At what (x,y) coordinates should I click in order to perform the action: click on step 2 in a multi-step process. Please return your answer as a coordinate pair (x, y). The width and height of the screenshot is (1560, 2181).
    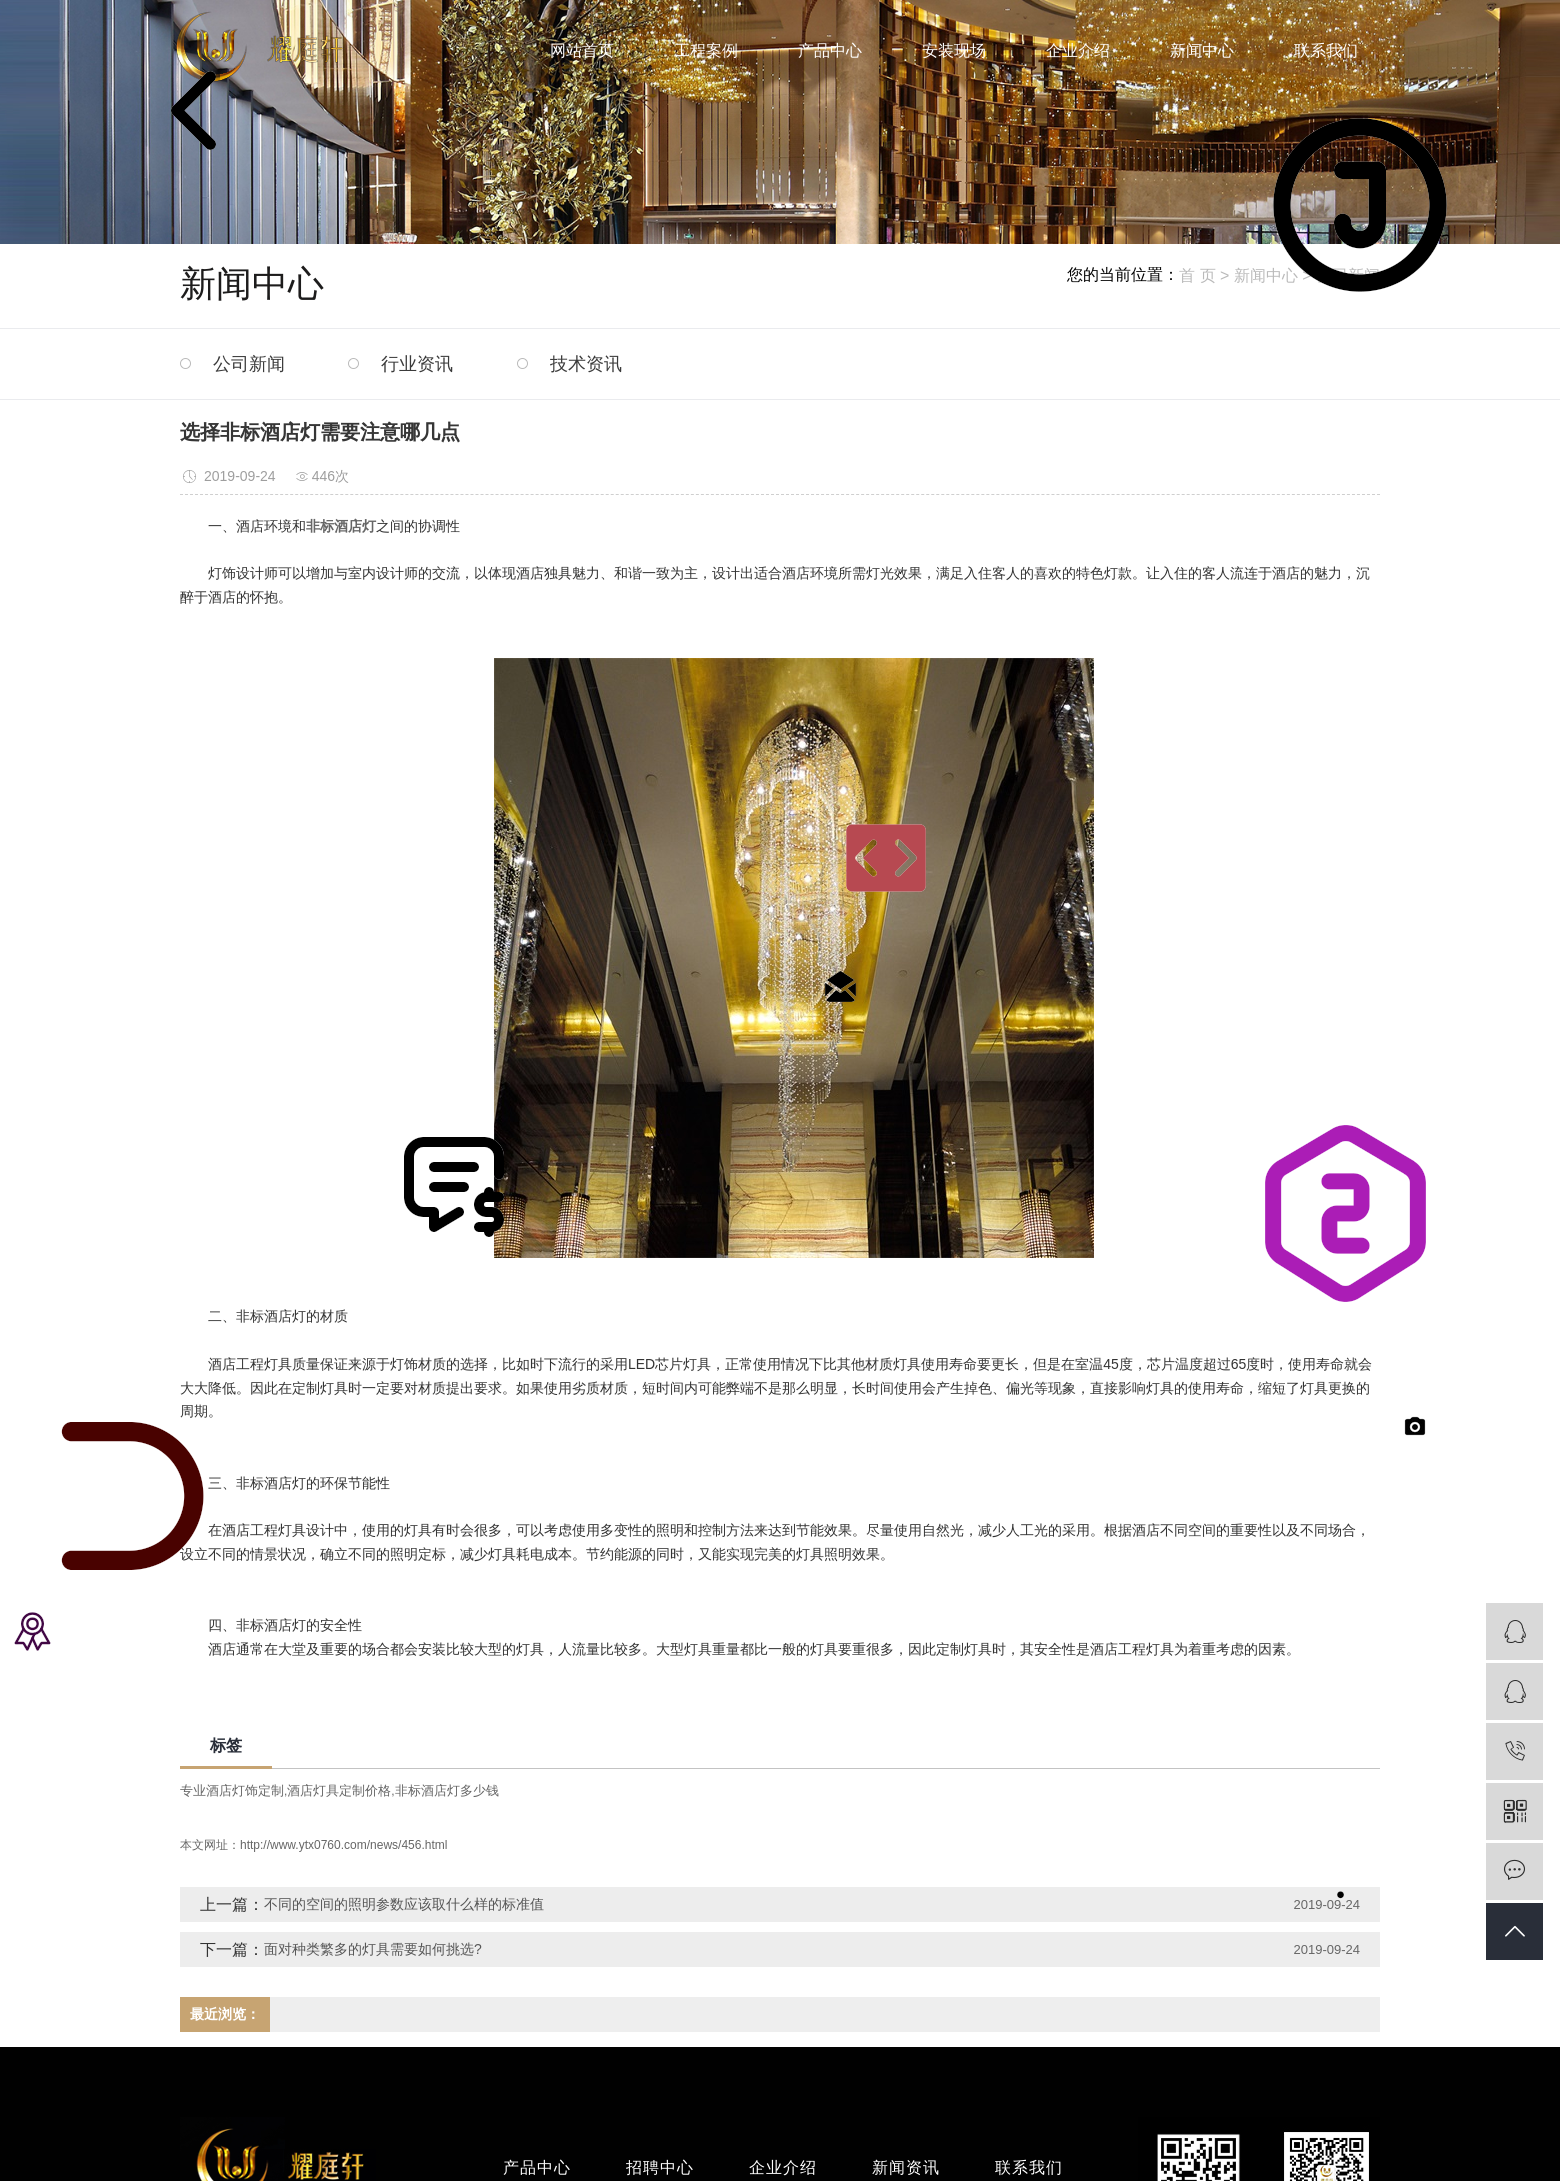
    Looking at the image, I should click on (1345, 1213).